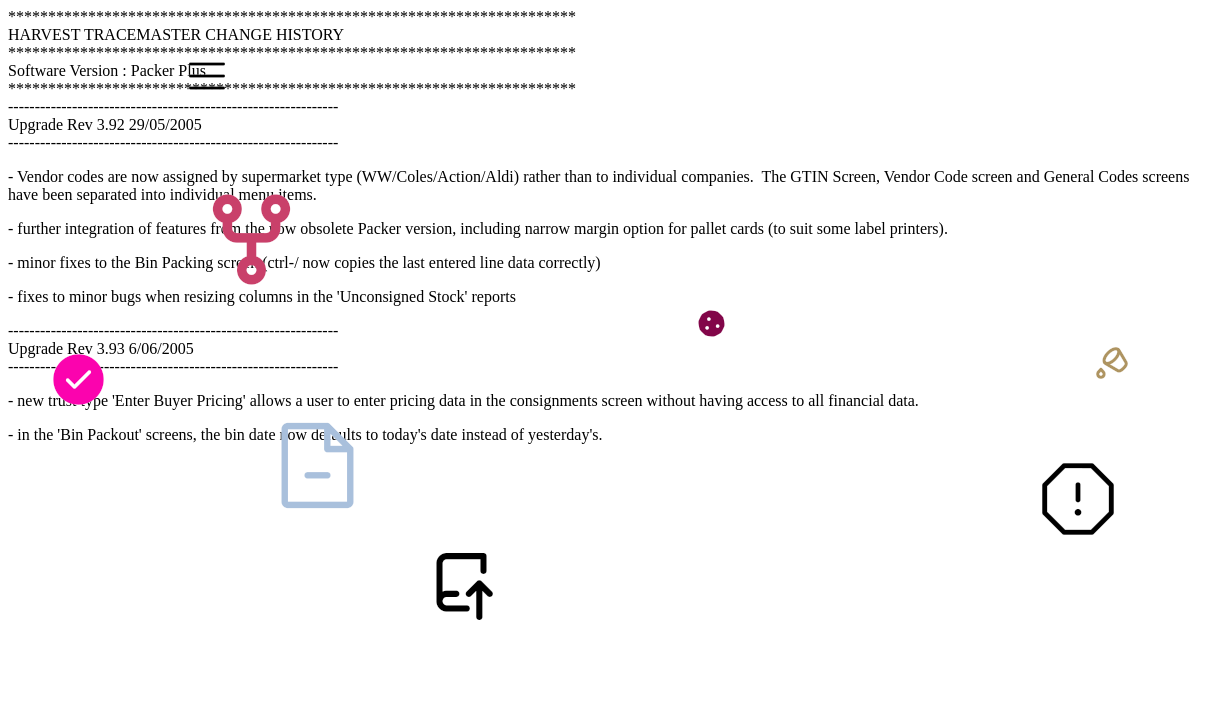 The image size is (1225, 720). I want to click on fork this repository, so click(251, 239).